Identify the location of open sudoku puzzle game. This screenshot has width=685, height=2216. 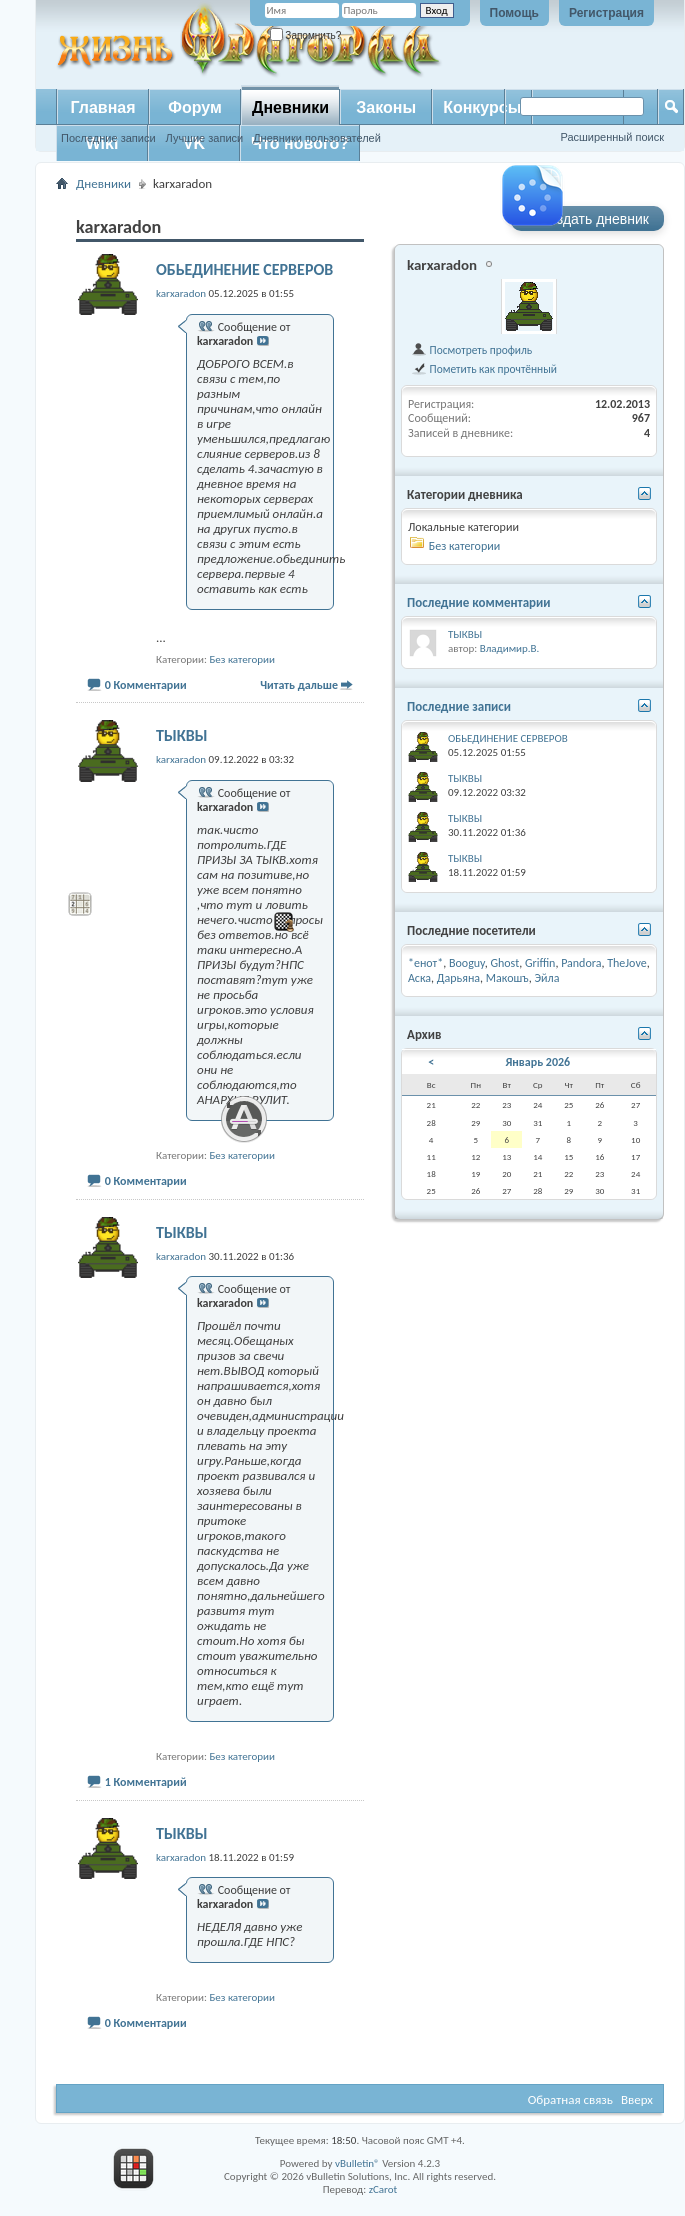
(80, 904).